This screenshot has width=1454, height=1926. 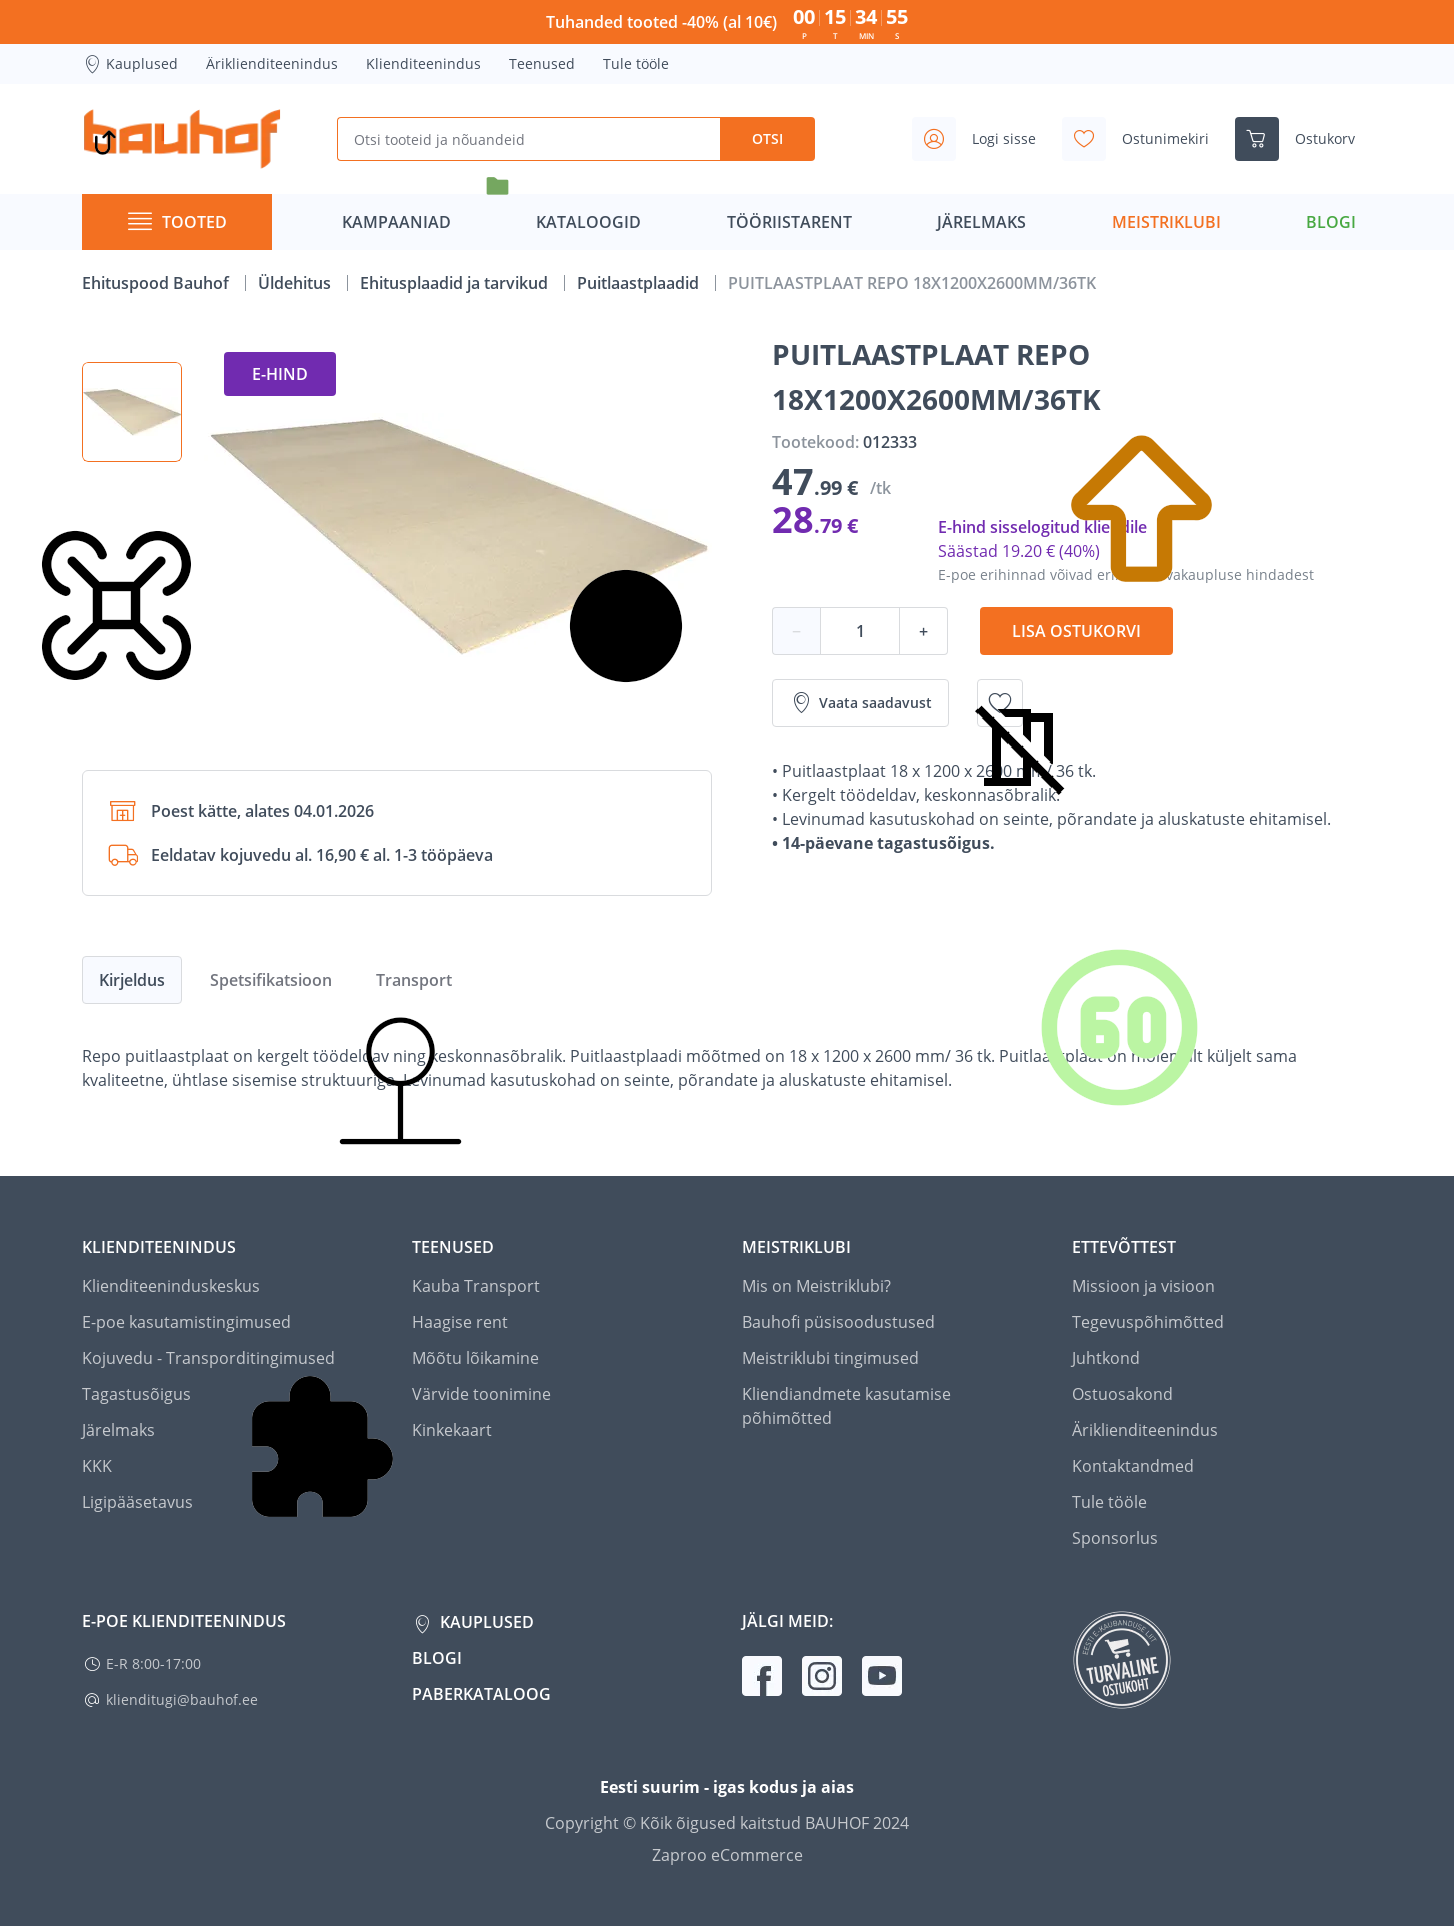 What do you see at coordinates (116, 605) in the screenshot?
I see `access drone controls` at bounding box center [116, 605].